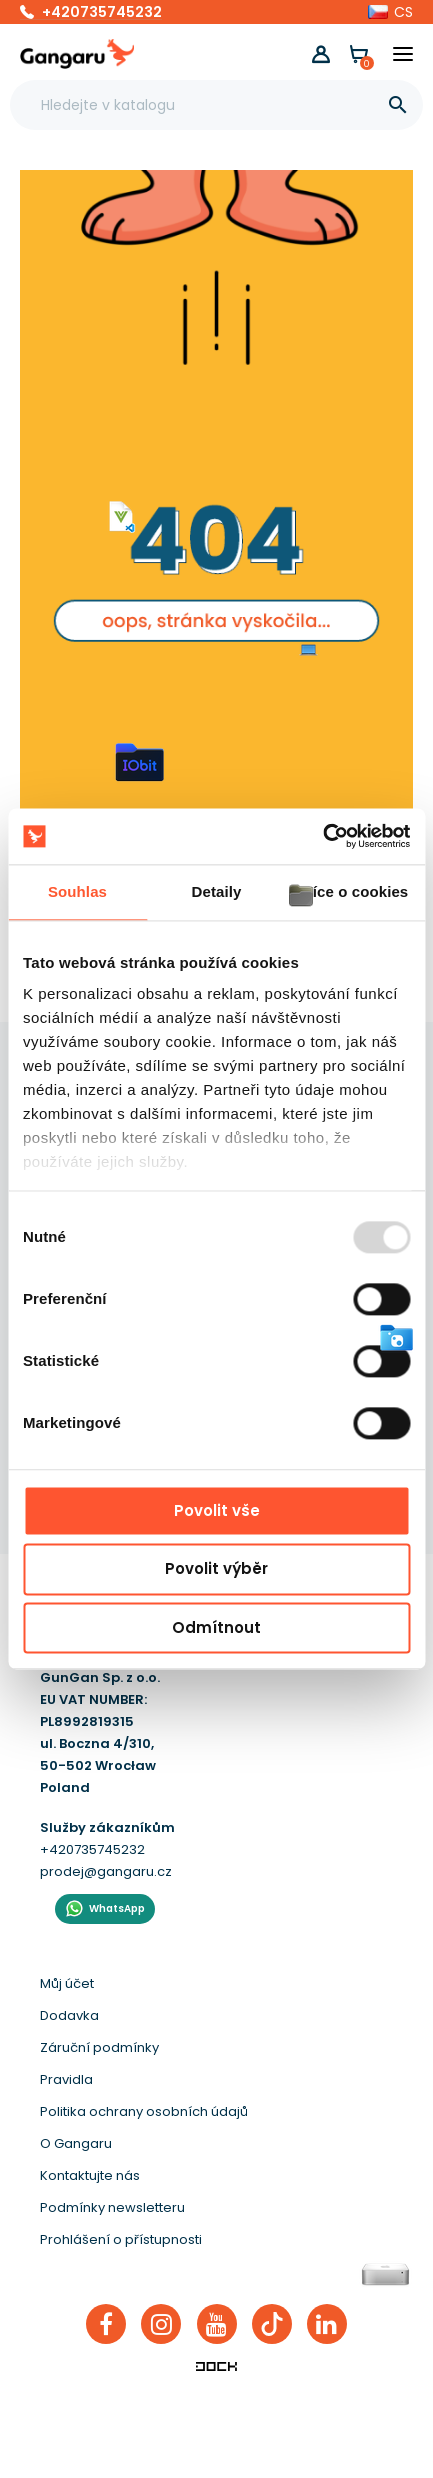  I want to click on folder containing NuGet packages, so click(396, 1338).